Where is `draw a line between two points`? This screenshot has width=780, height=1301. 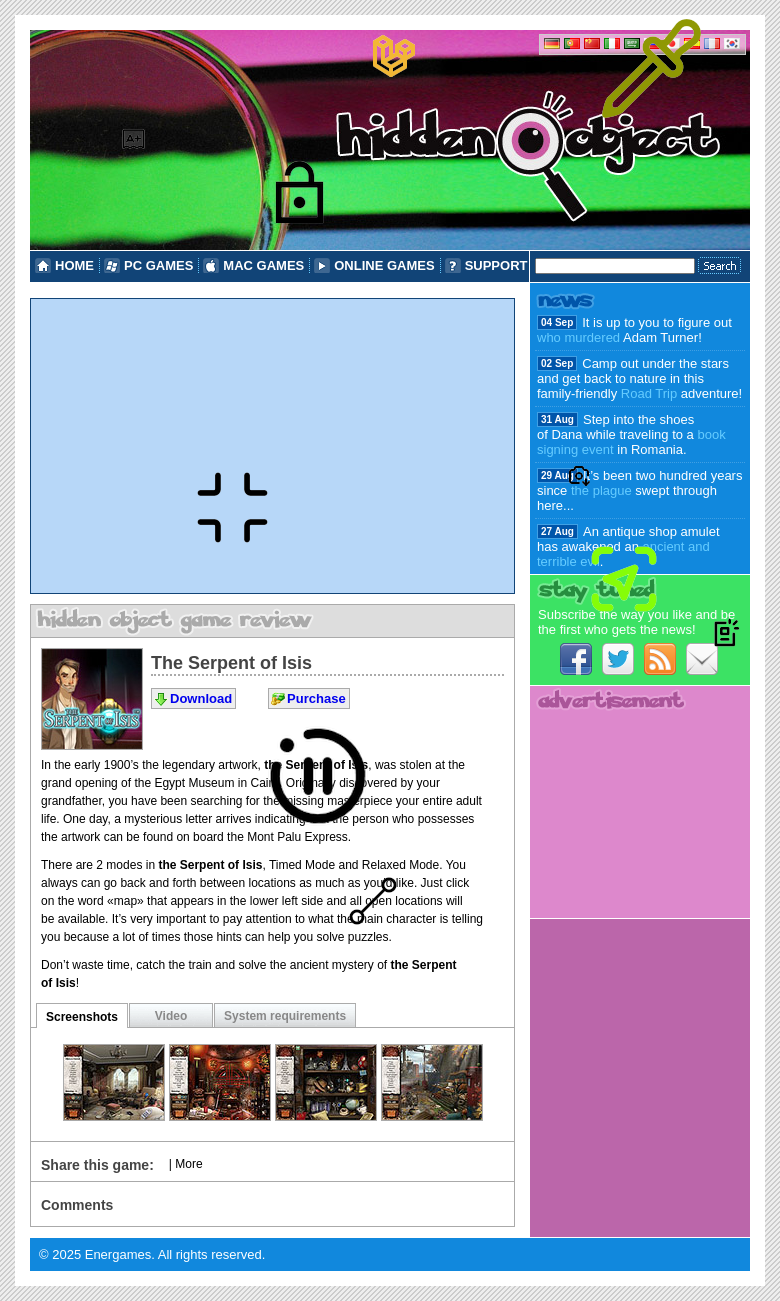
draw a line between two points is located at coordinates (373, 901).